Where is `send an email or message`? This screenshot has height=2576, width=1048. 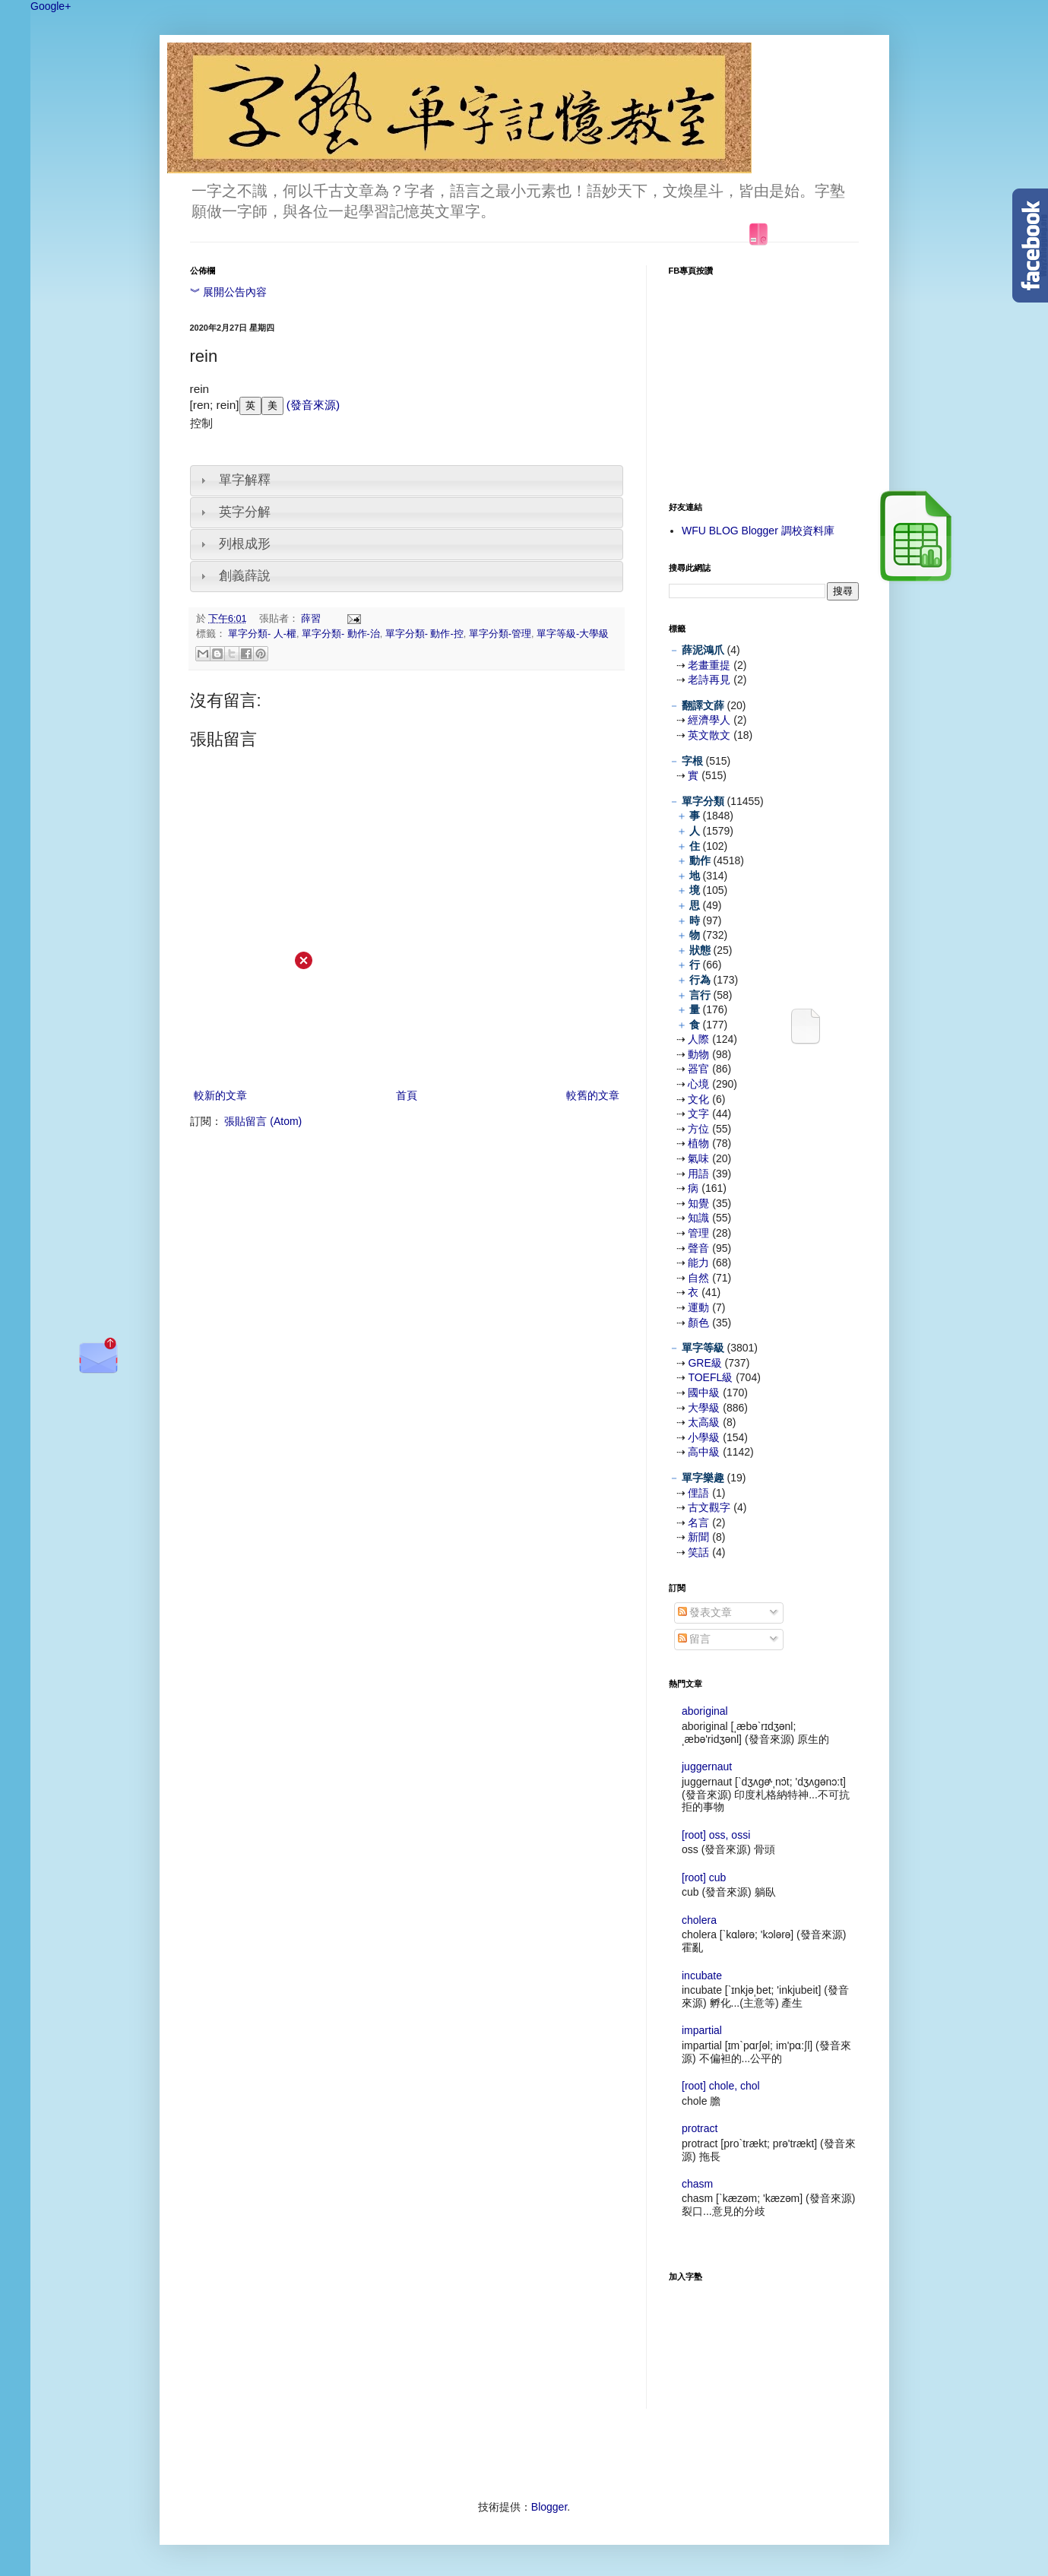 send an email or message is located at coordinates (98, 1358).